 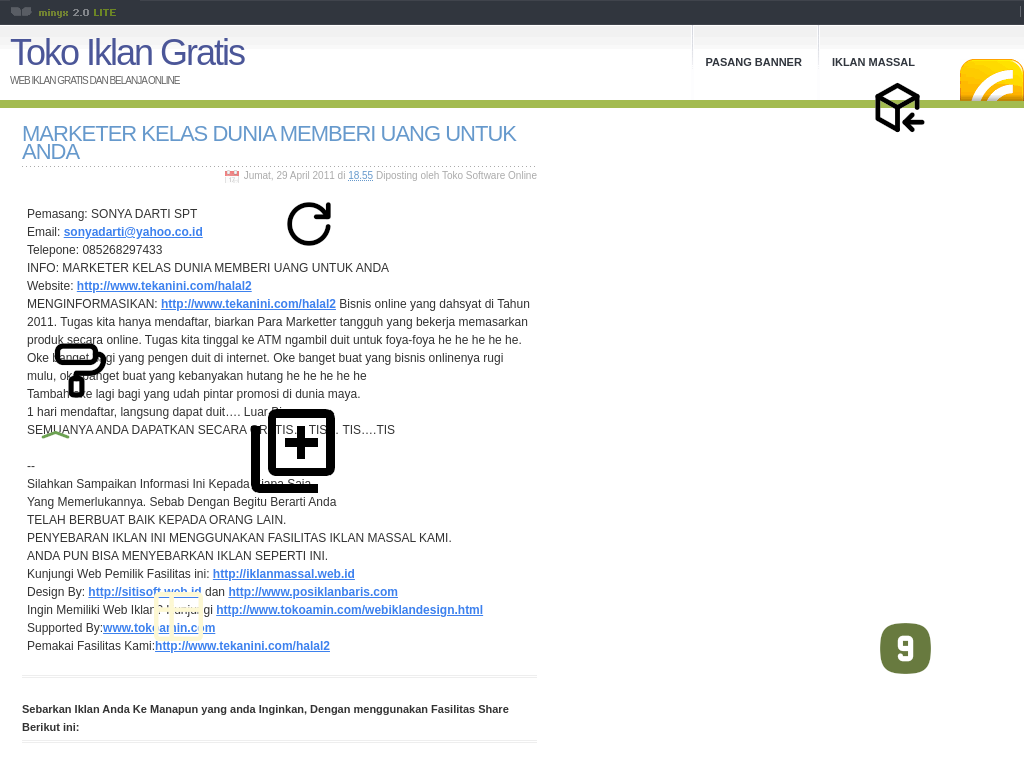 What do you see at coordinates (905, 648) in the screenshot?
I see `indicates item number 9 in a list or sequence` at bounding box center [905, 648].